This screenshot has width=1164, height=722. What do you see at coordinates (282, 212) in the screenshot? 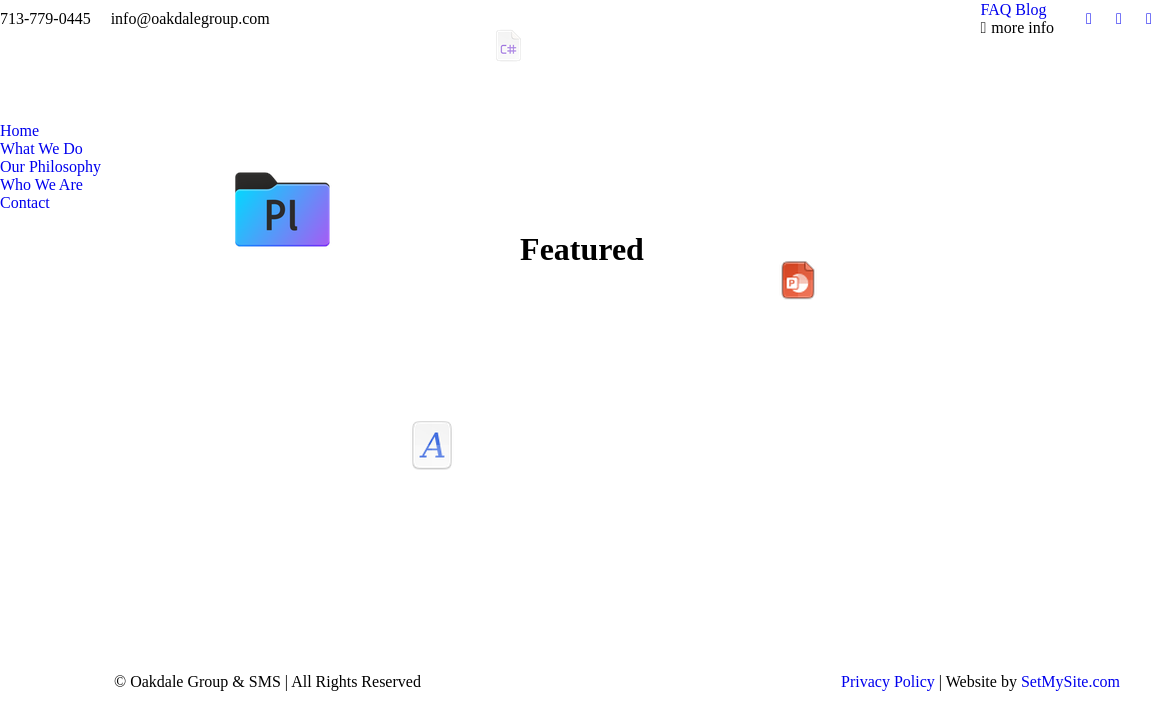
I see `open folder containing Adobe Prelude project files` at bounding box center [282, 212].